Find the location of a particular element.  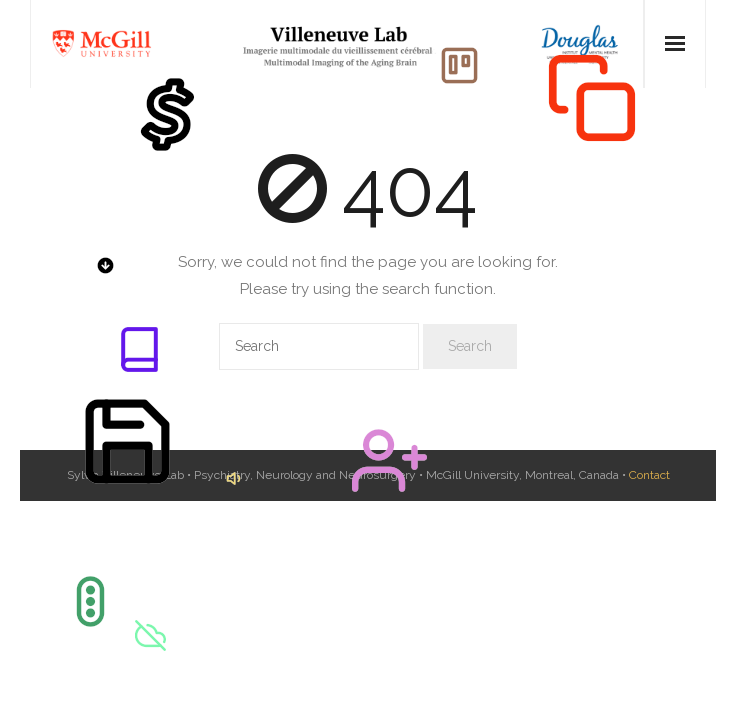

adjust volume to low level is located at coordinates (235, 478).